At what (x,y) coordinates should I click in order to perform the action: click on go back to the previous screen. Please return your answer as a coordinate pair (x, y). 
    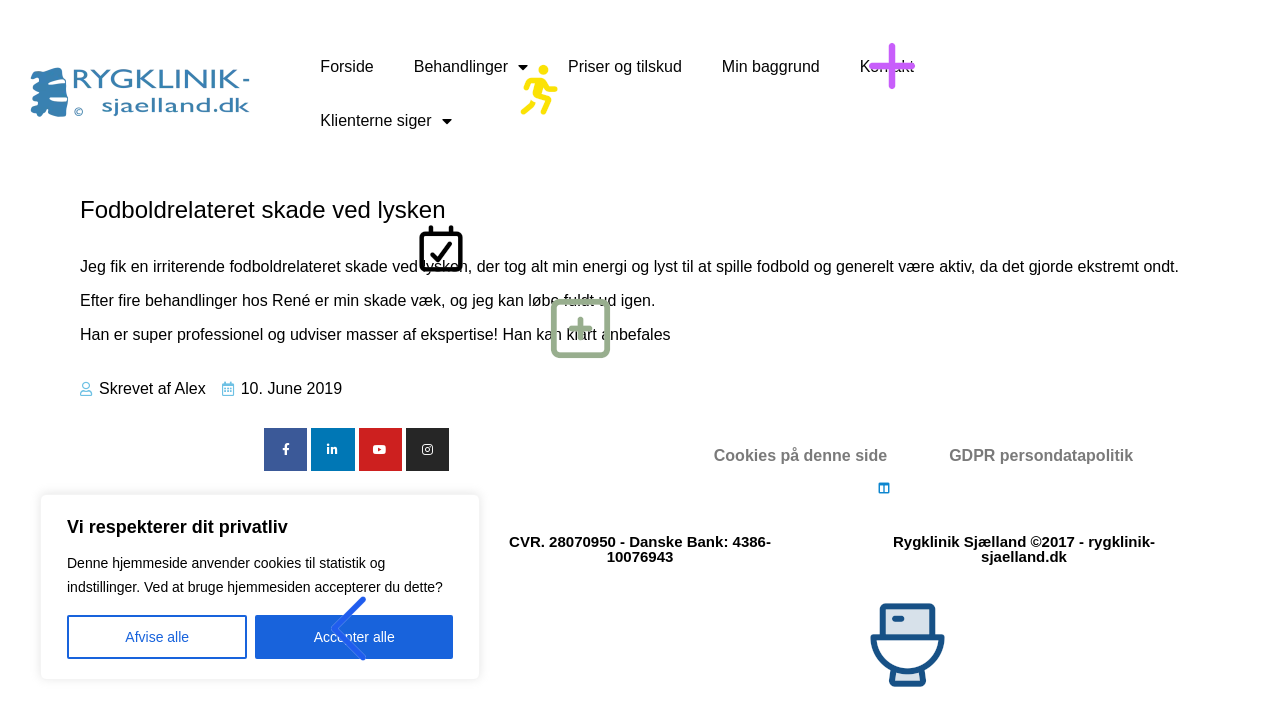
    Looking at the image, I should click on (348, 628).